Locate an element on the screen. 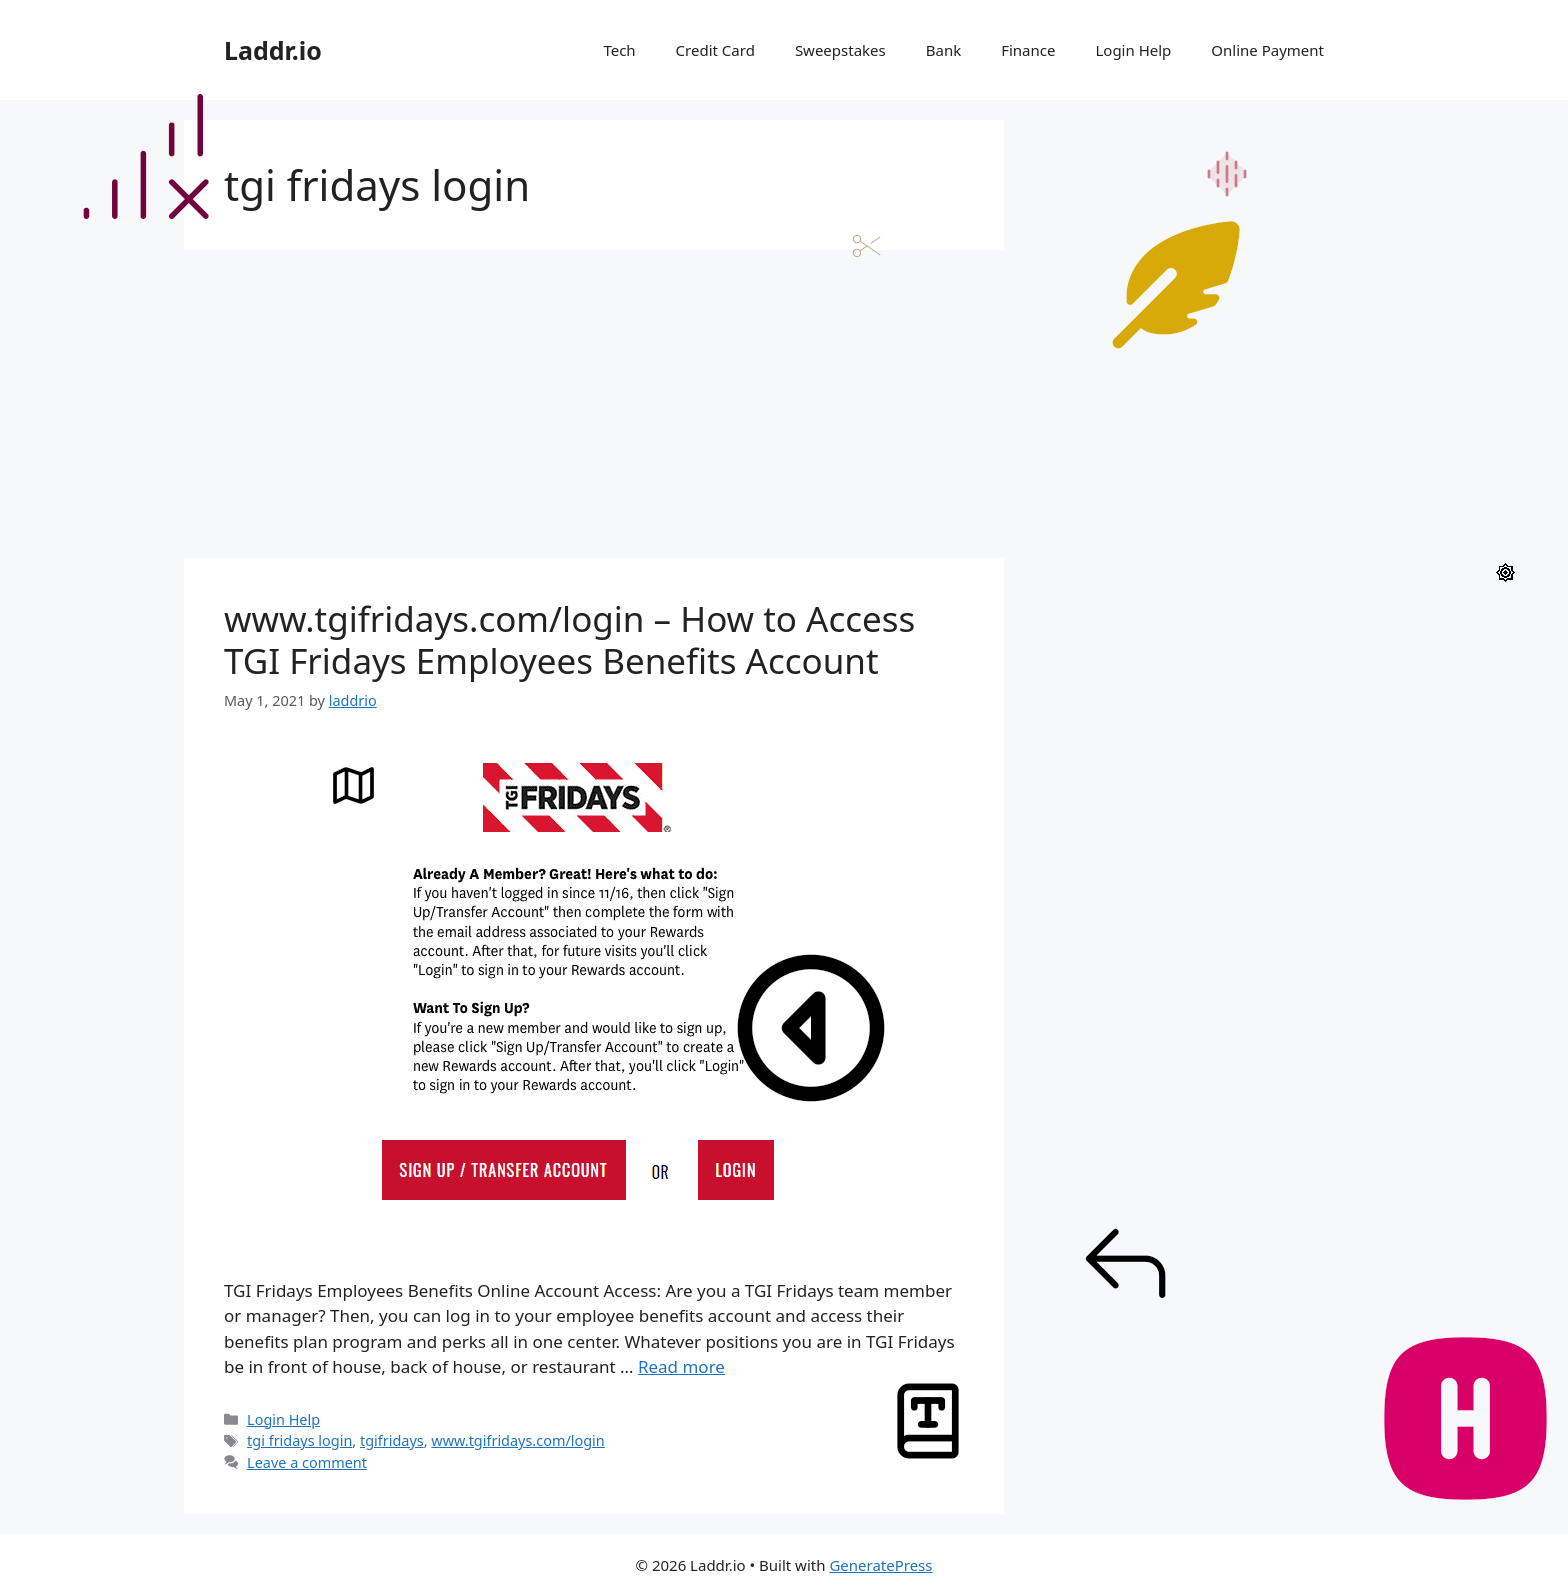 The height and width of the screenshot is (1596, 1568). go back to the previous screen is located at coordinates (811, 1028).